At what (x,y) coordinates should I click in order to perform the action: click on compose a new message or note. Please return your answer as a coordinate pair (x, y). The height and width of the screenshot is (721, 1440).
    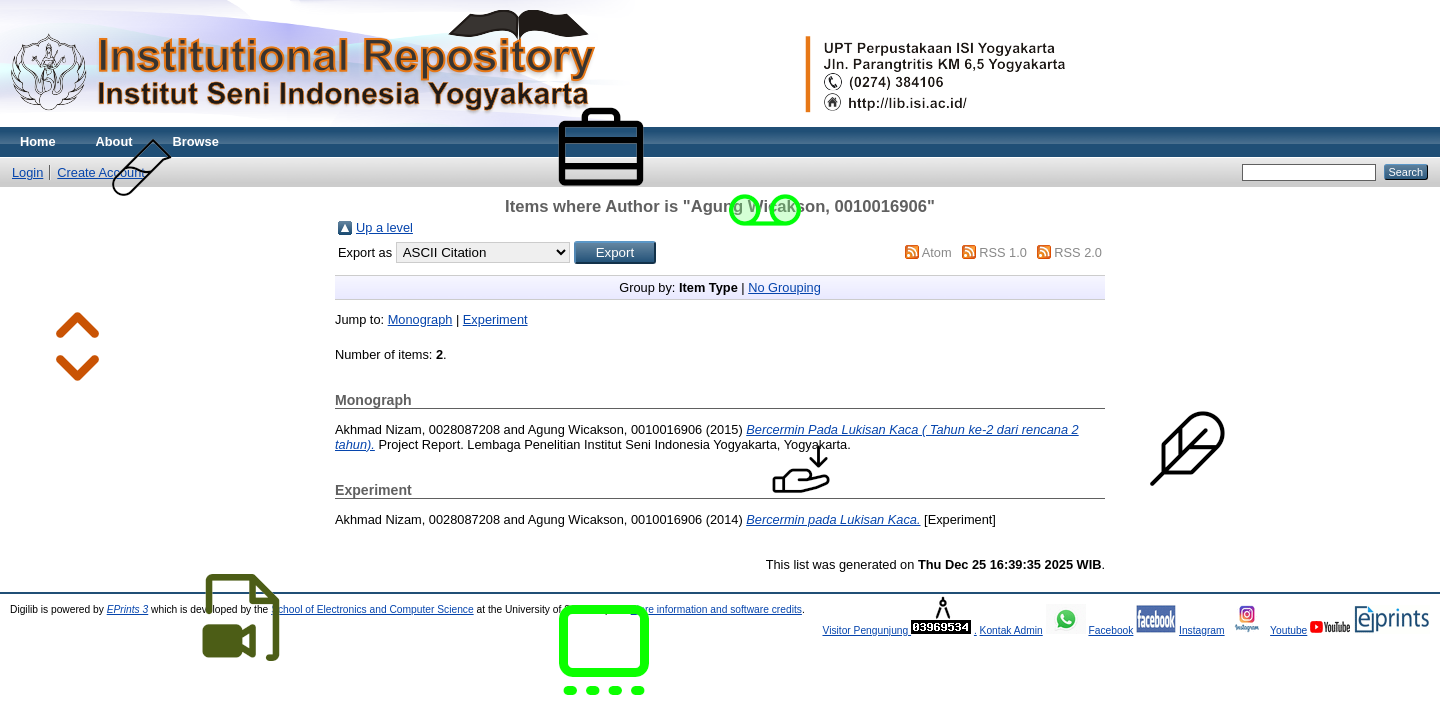
    Looking at the image, I should click on (1186, 450).